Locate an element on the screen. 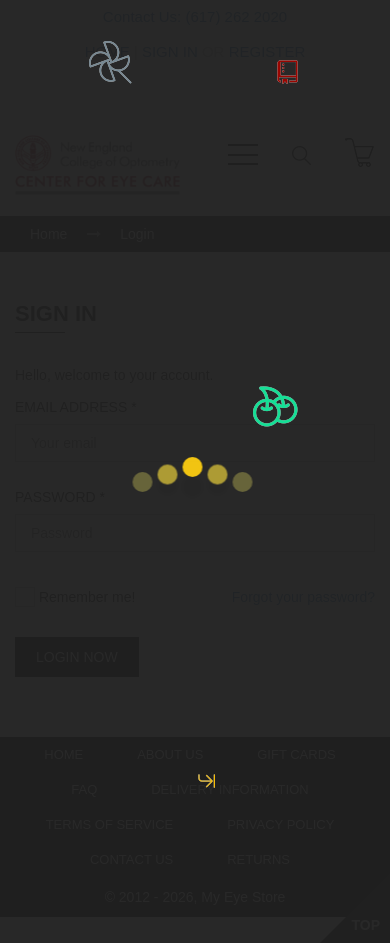  move cursor to next tab stop is located at coordinates (205, 780).